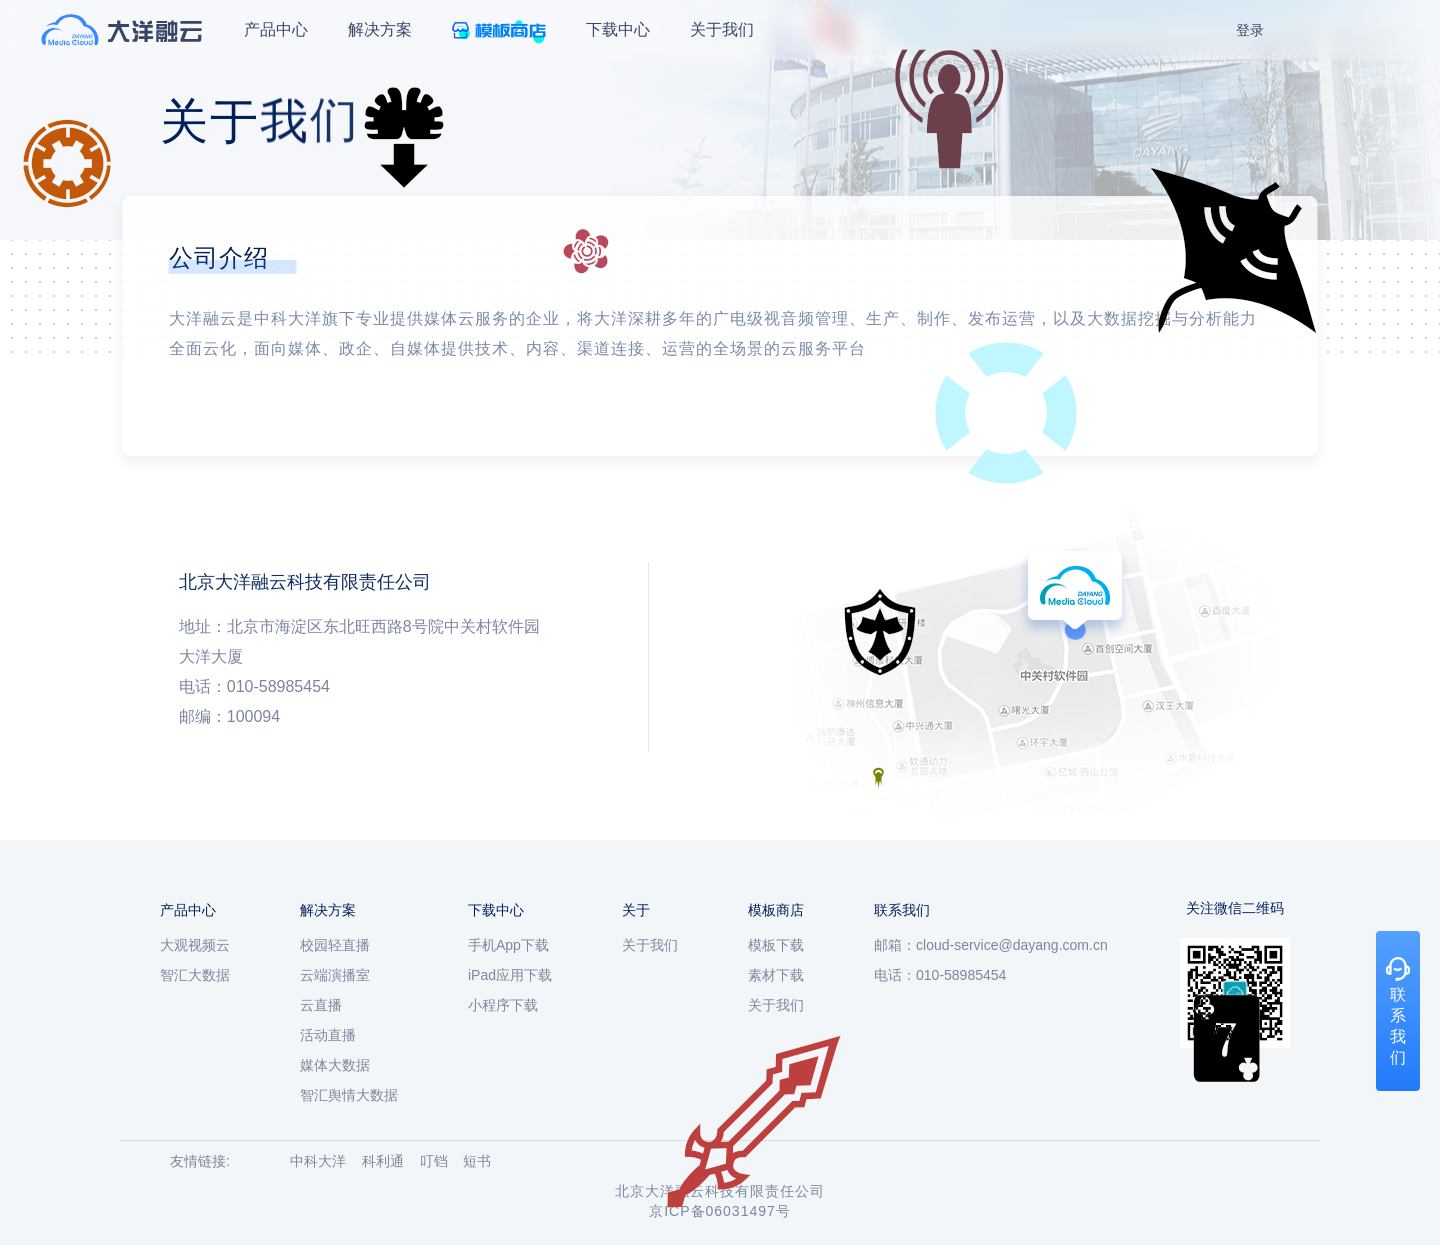 The image size is (1440, 1245). What do you see at coordinates (1233, 250) in the screenshot?
I see `indicates manta ray or marine life content` at bounding box center [1233, 250].